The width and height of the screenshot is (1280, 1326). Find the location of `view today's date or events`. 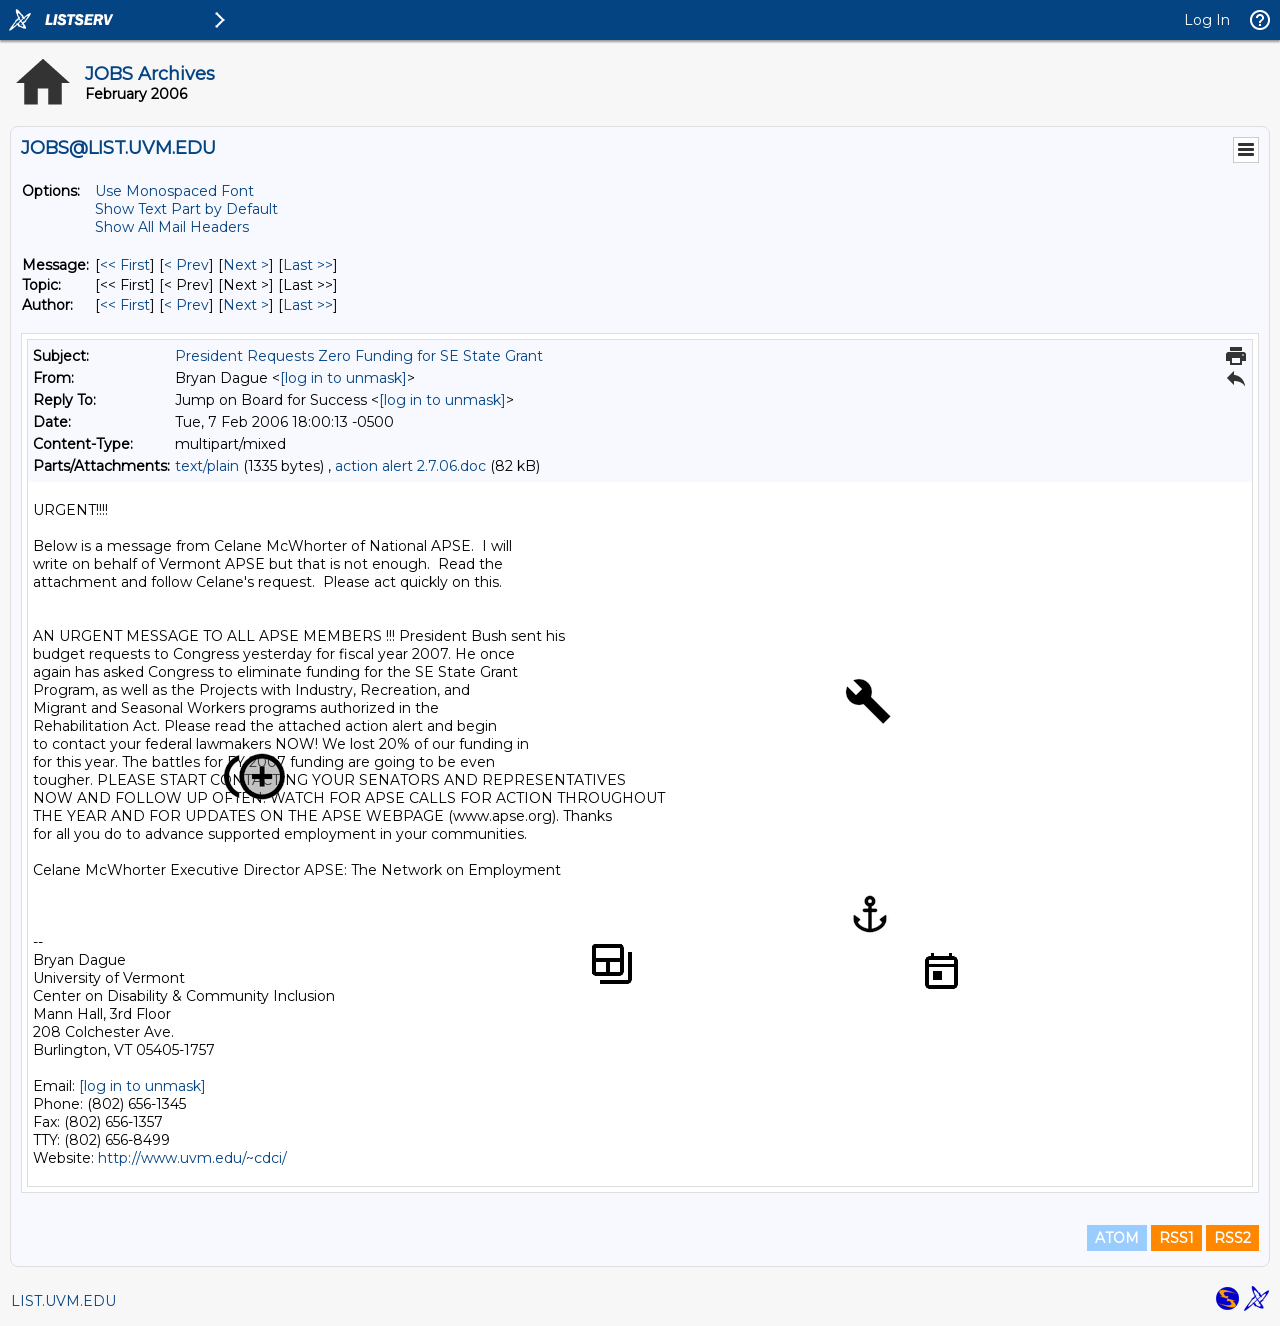

view today's date or events is located at coordinates (941, 972).